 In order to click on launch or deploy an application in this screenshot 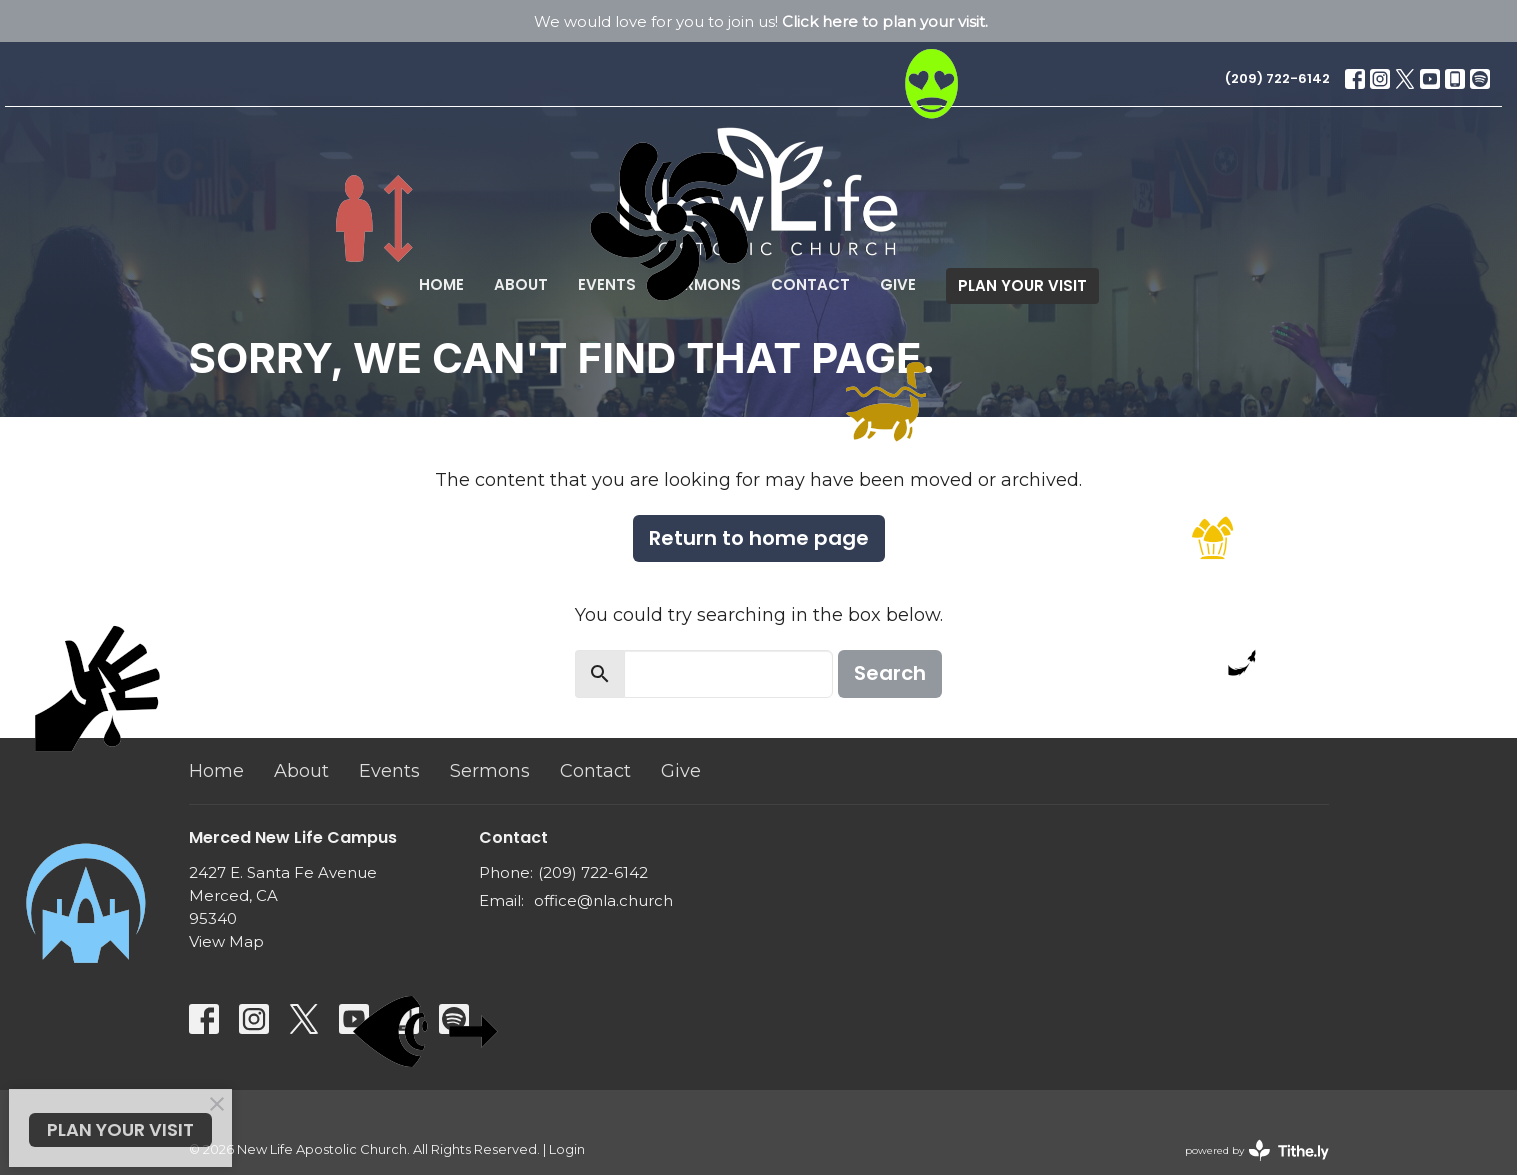, I will do `click(1242, 662)`.